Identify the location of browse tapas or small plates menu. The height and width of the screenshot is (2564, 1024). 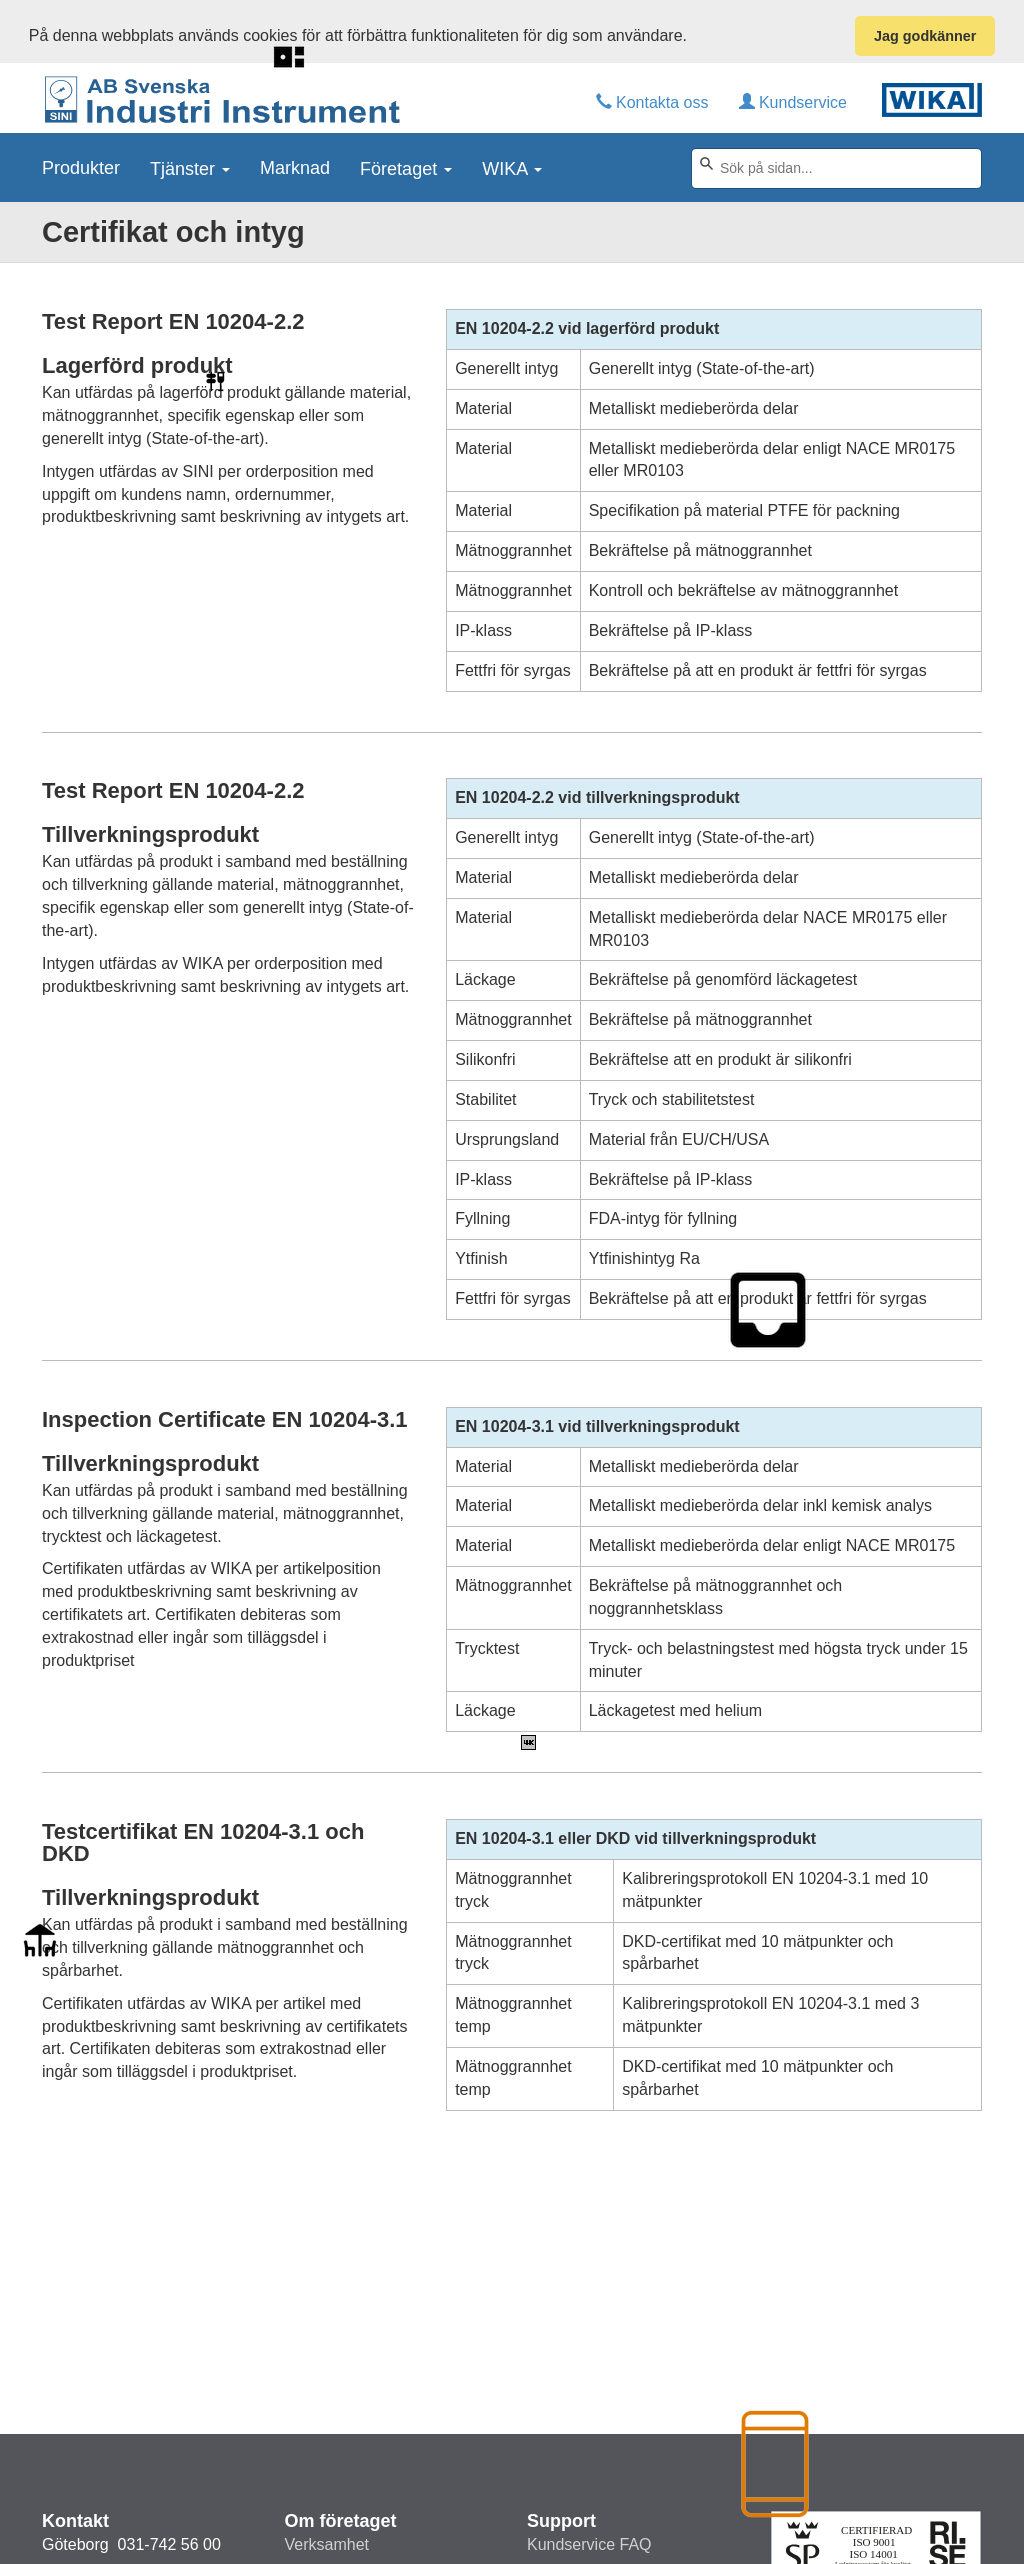
(215, 381).